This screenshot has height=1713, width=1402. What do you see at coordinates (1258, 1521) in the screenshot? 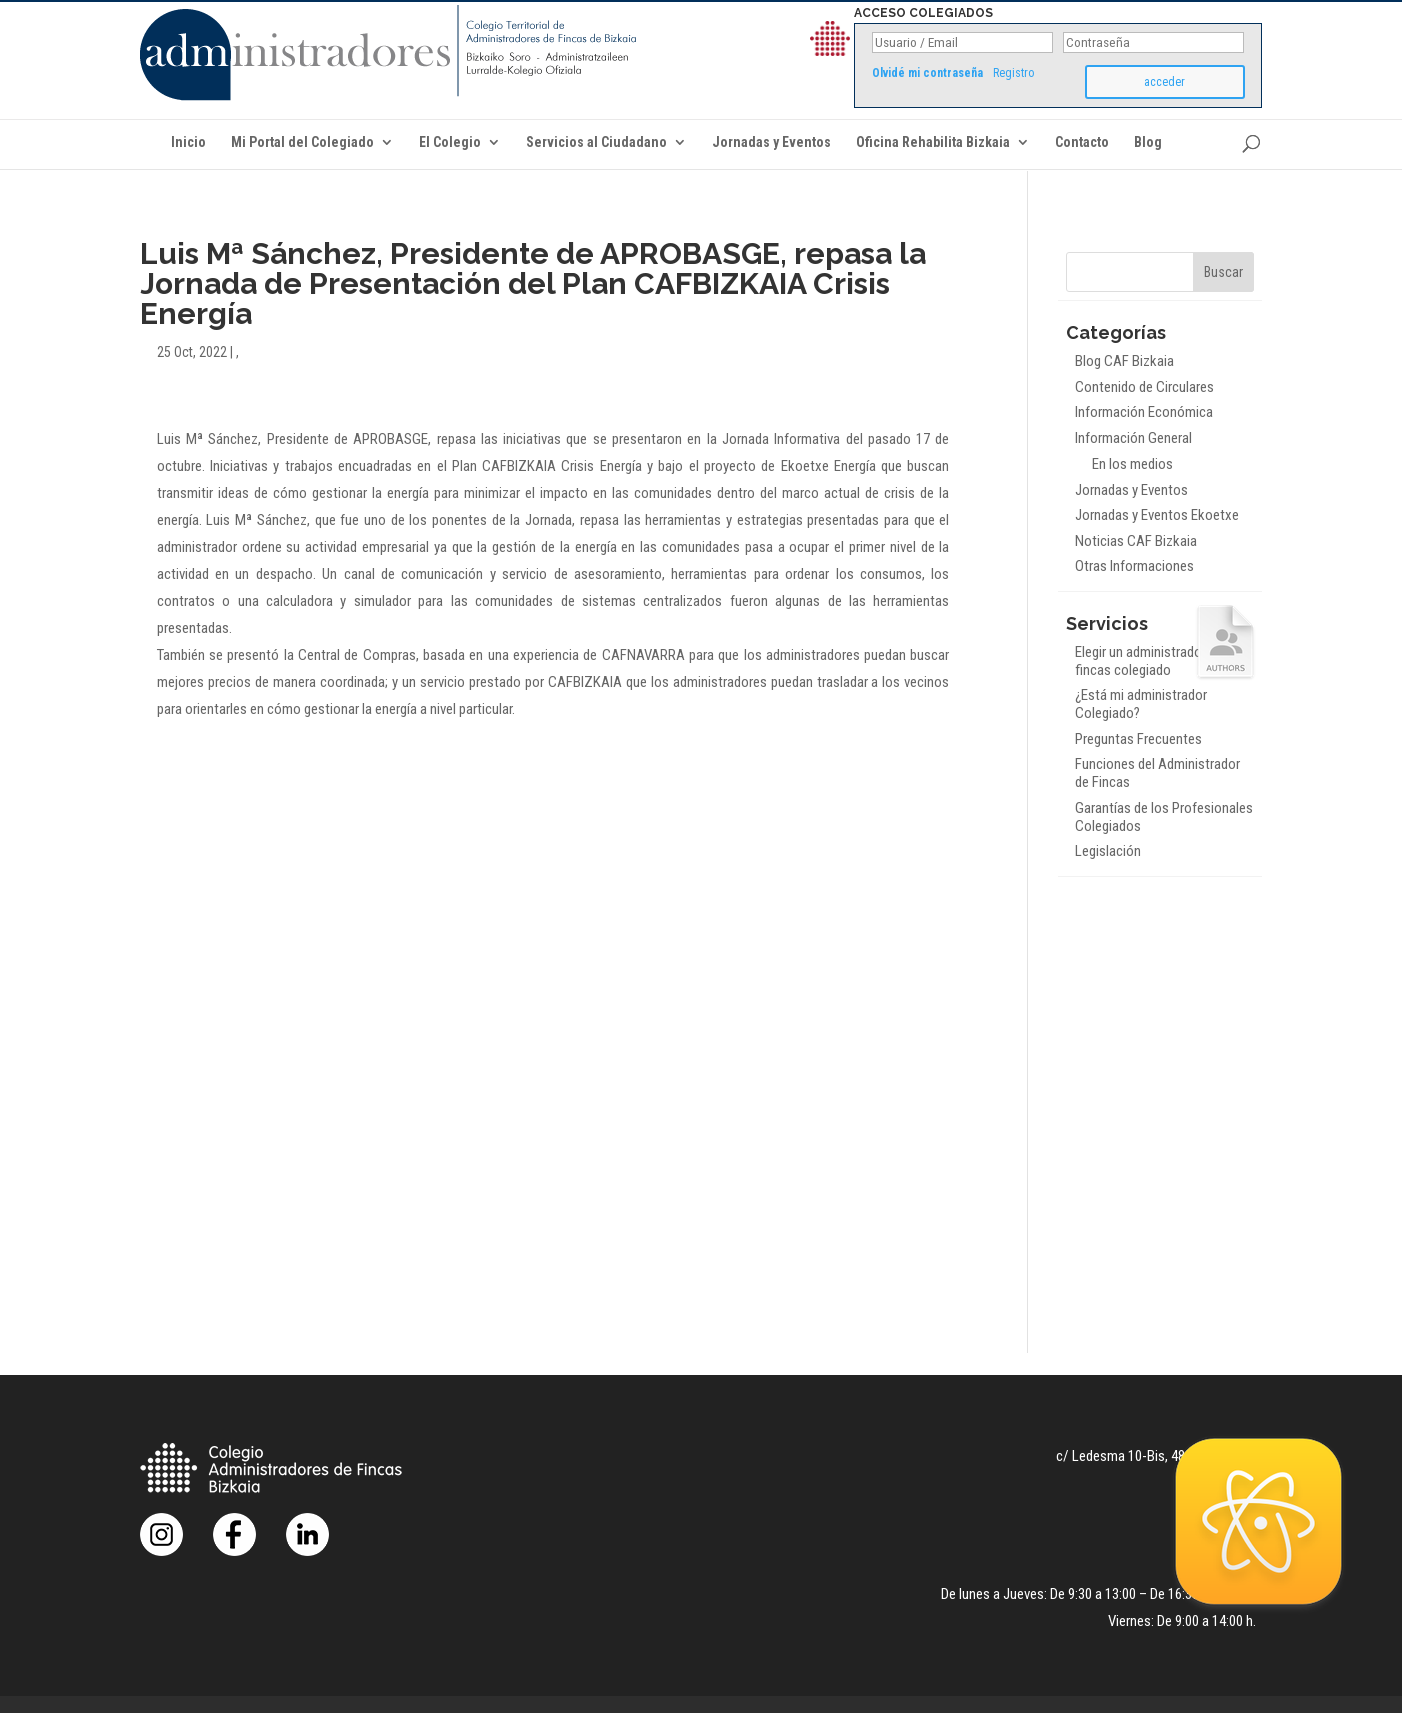
I see `open atom beta text editor` at bounding box center [1258, 1521].